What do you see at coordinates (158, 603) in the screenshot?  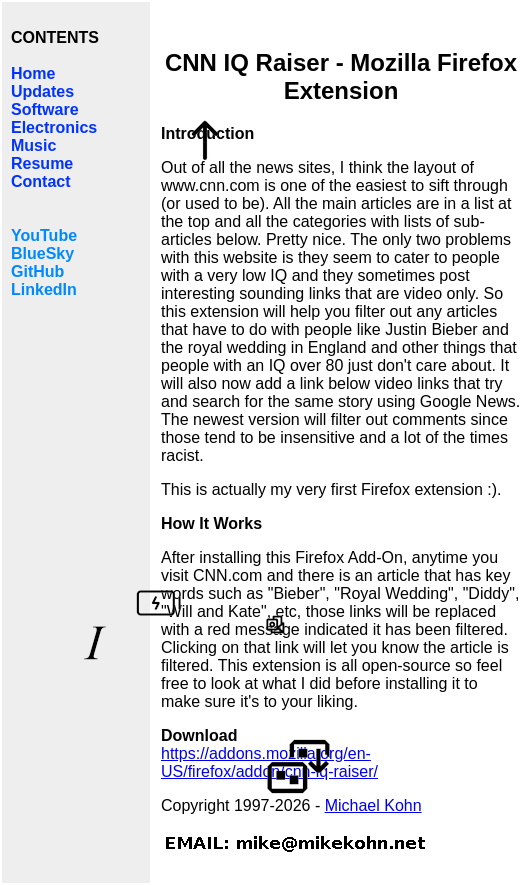 I see `indicates device is currently charging` at bounding box center [158, 603].